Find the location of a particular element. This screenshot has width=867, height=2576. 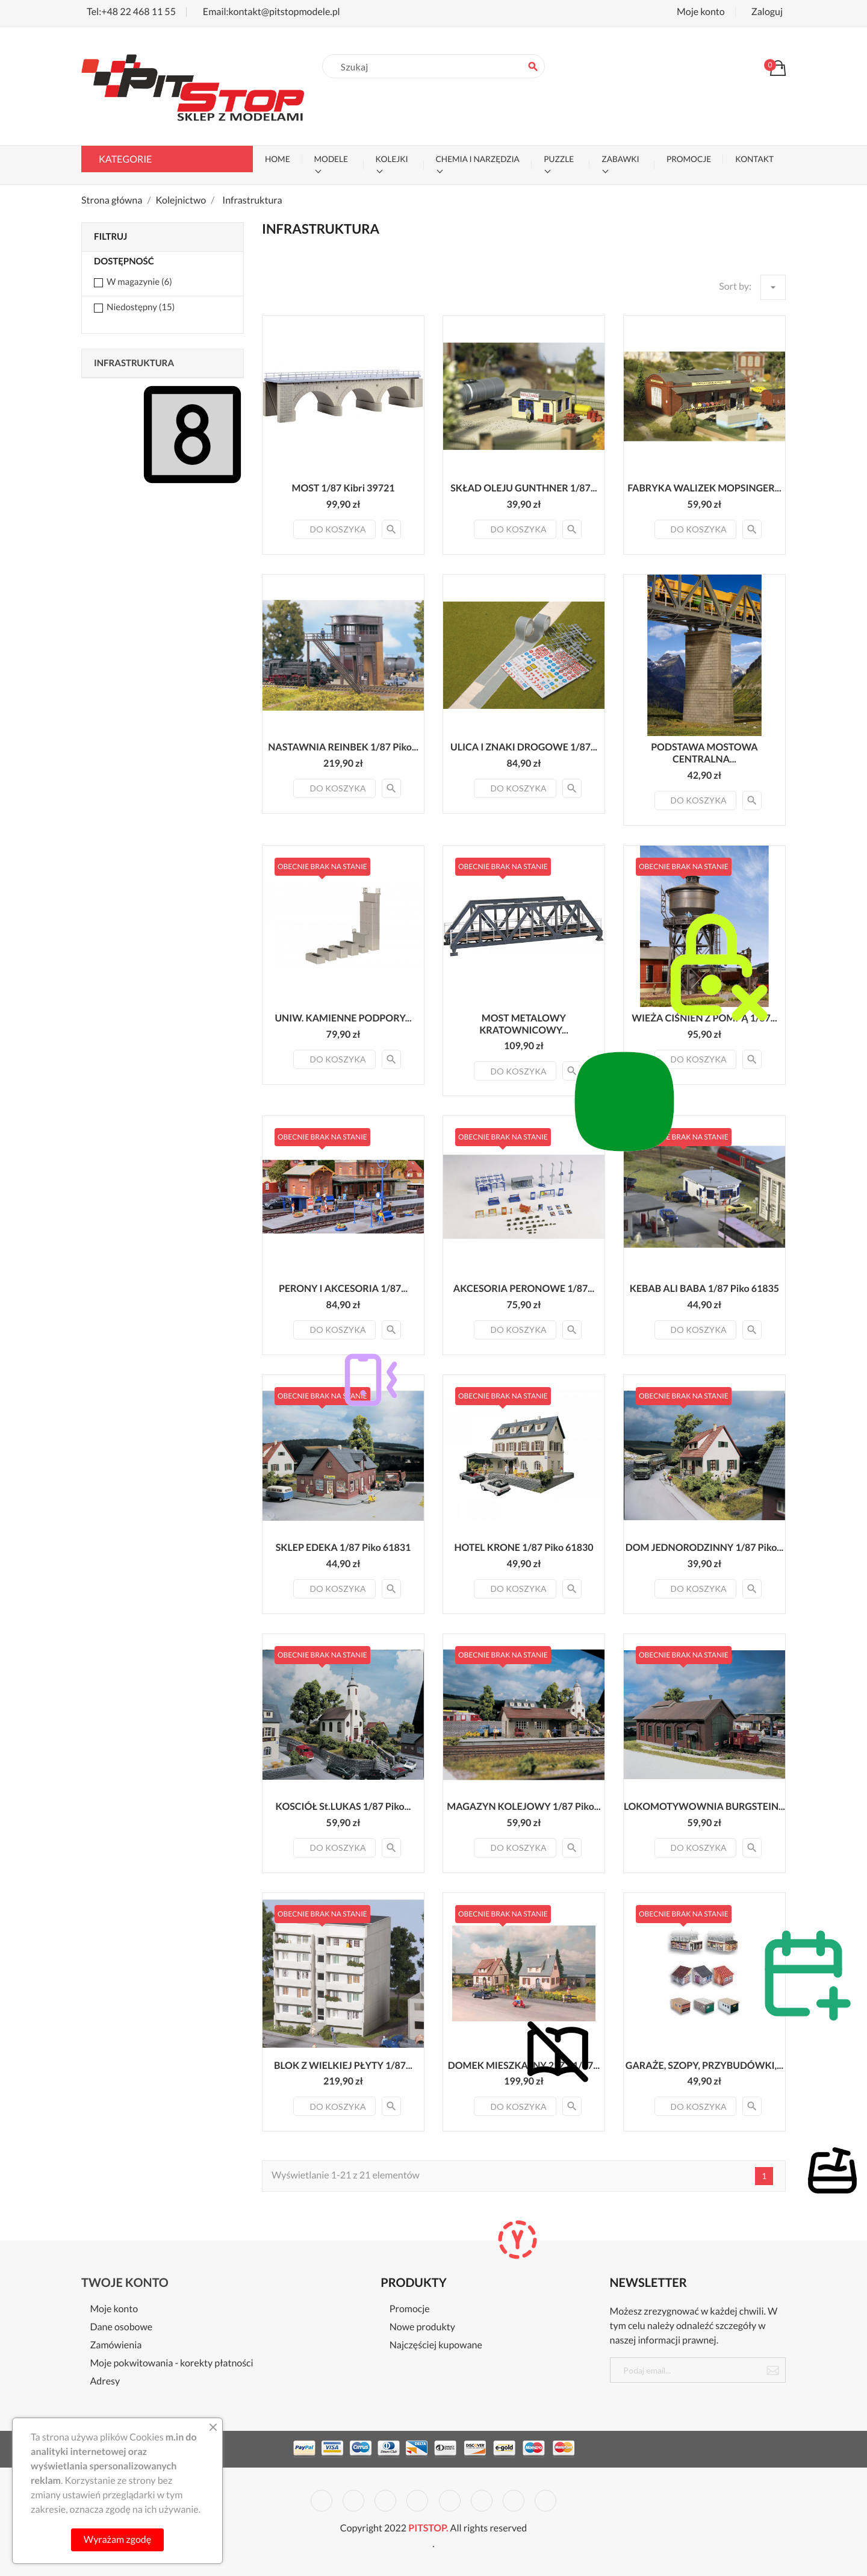

select or input the number eight is located at coordinates (192, 434).